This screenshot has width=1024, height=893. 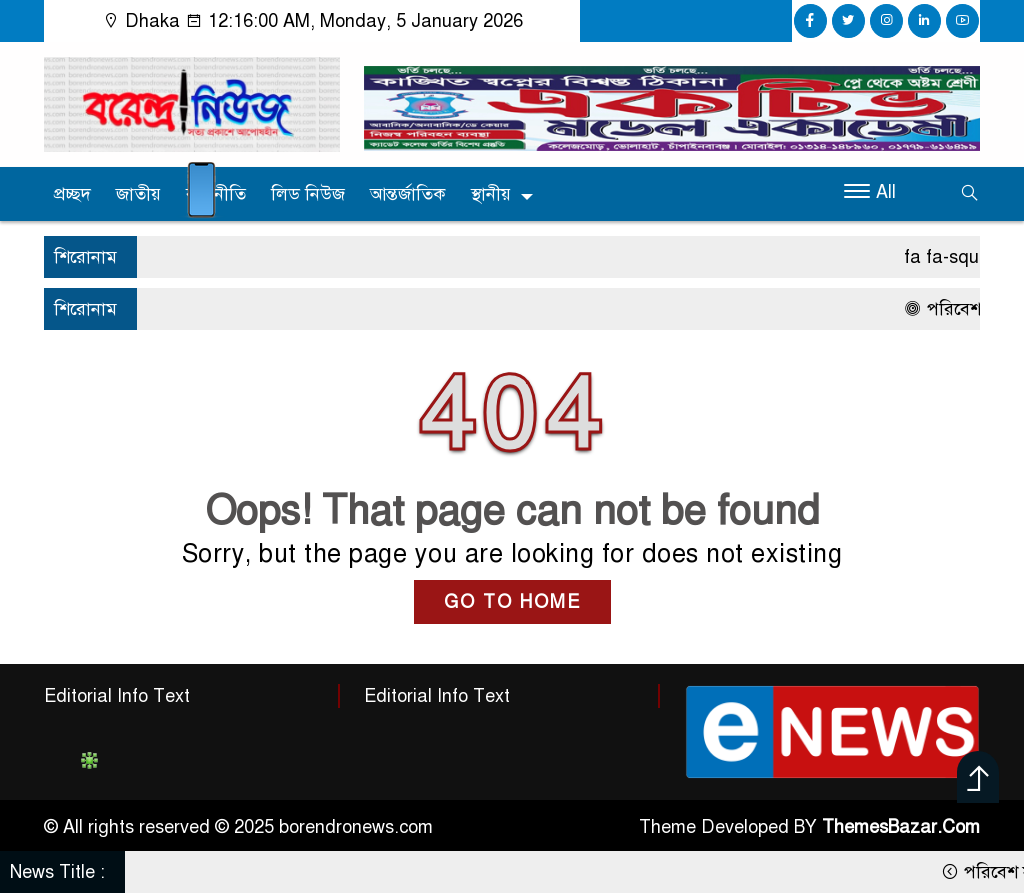 What do you see at coordinates (89, 760) in the screenshot?
I see `sync or replicate media library across devices` at bounding box center [89, 760].